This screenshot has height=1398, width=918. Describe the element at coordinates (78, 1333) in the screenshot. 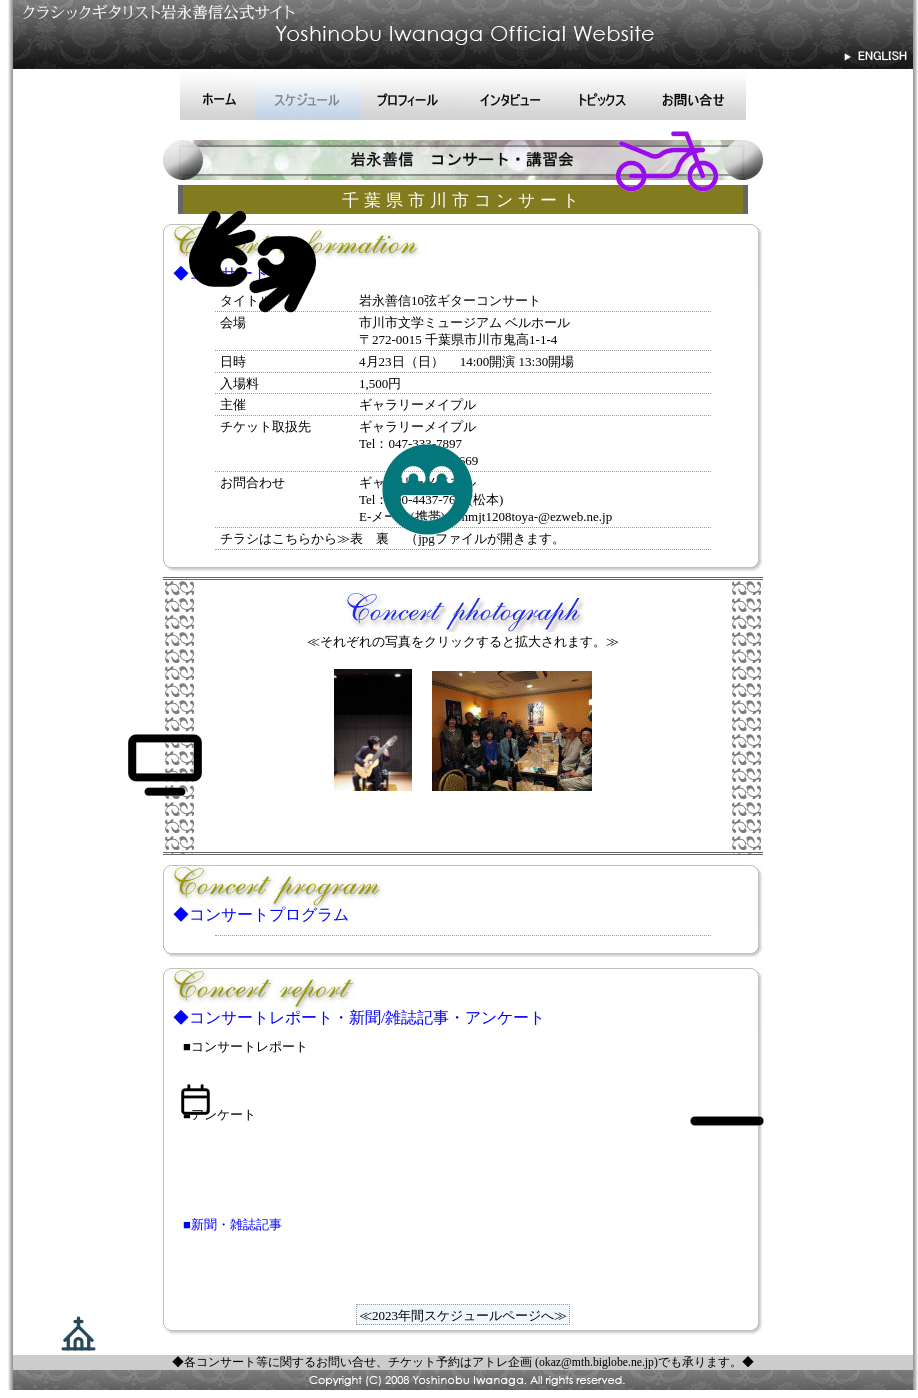

I see `view nearby churches or places of worship` at that location.